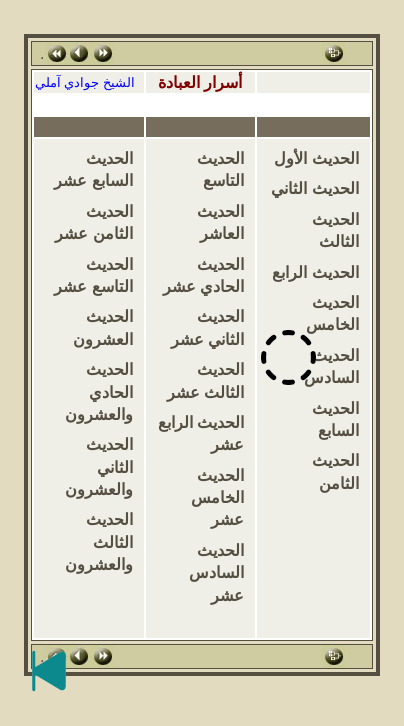  Describe the element at coordinates (49, 671) in the screenshot. I see `skip to the previous track` at that location.